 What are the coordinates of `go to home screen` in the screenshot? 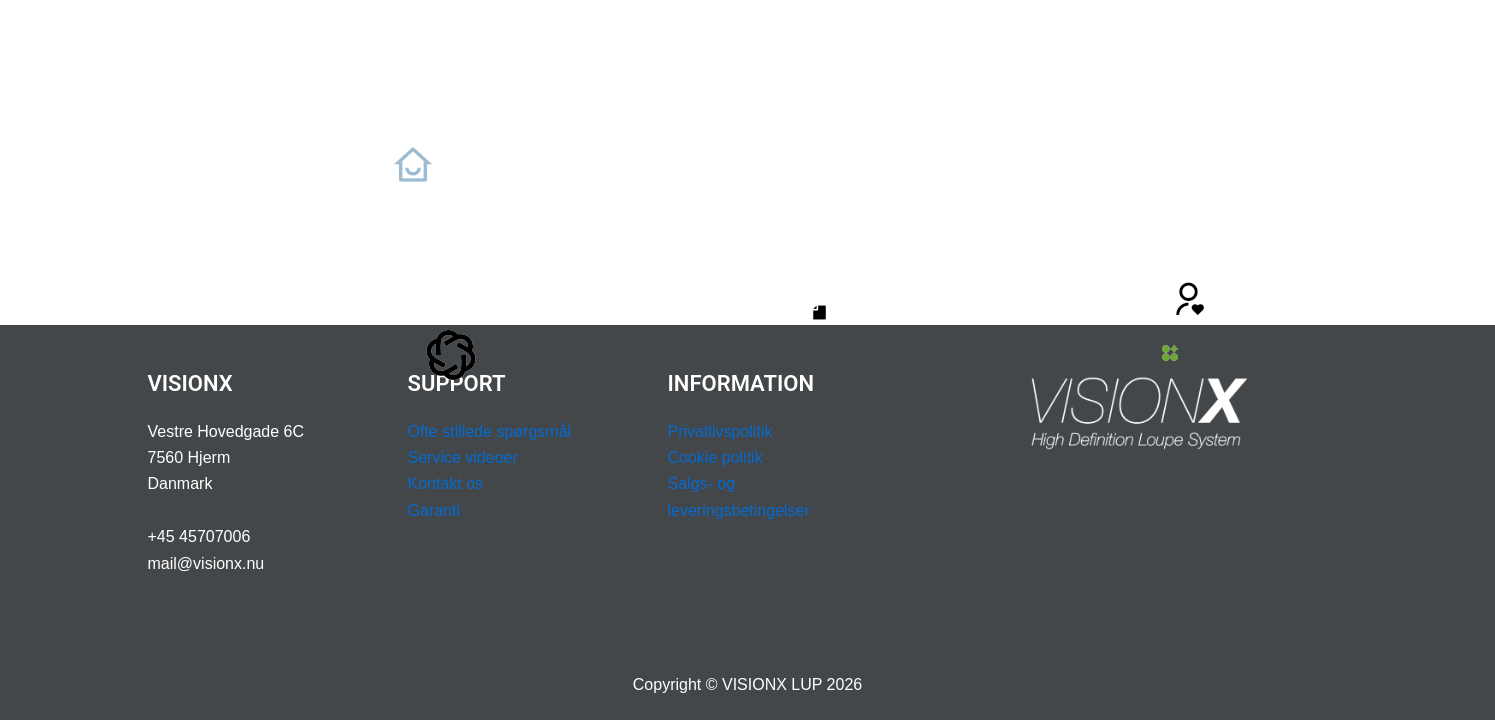 It's located at (413, 166).